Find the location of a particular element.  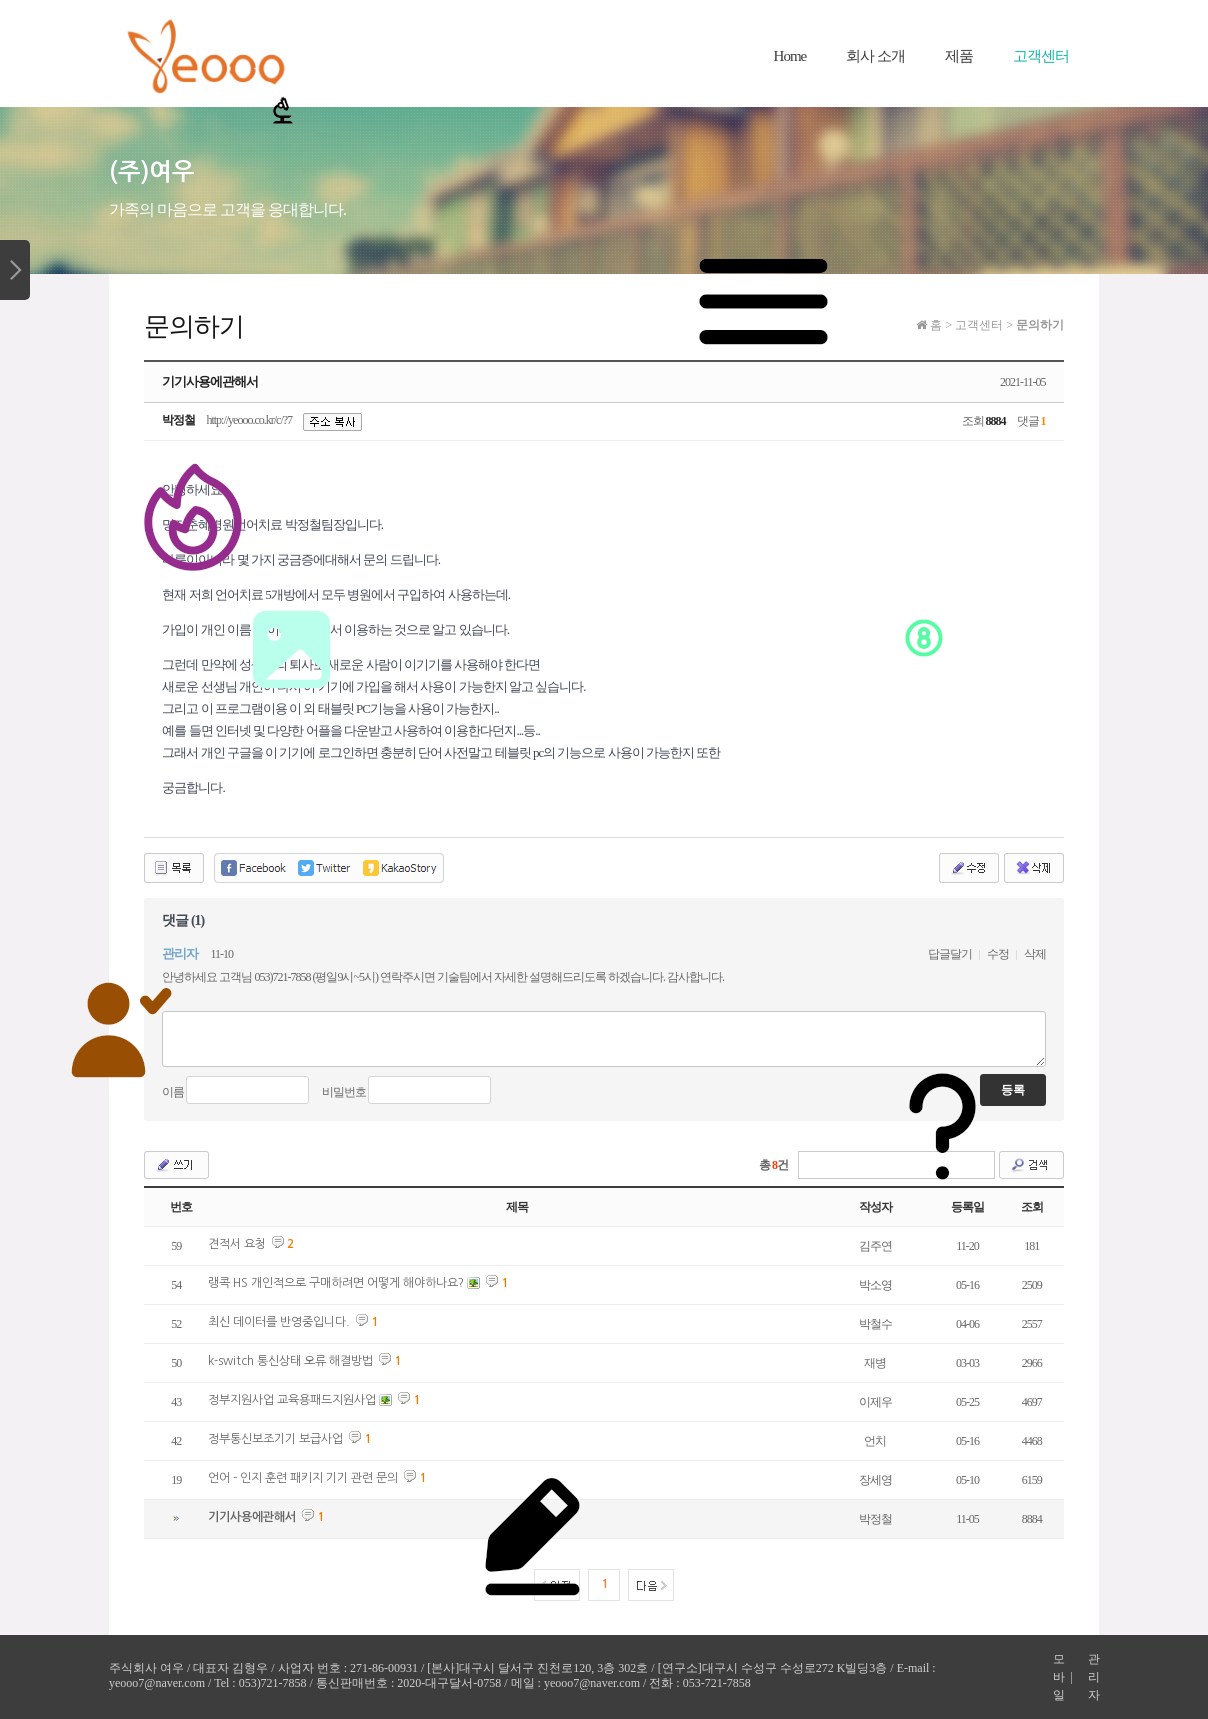

view image or photo is located at coordinates (291, 649).